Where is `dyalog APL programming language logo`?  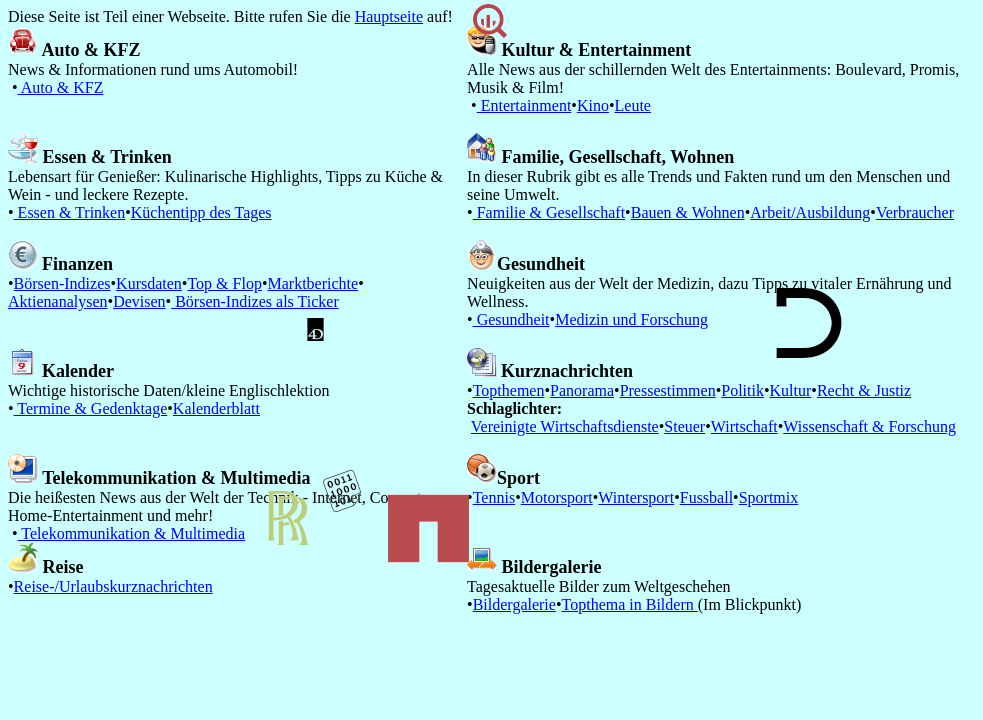 dyalog APL programming language logo is located at coordinates (809, 323).